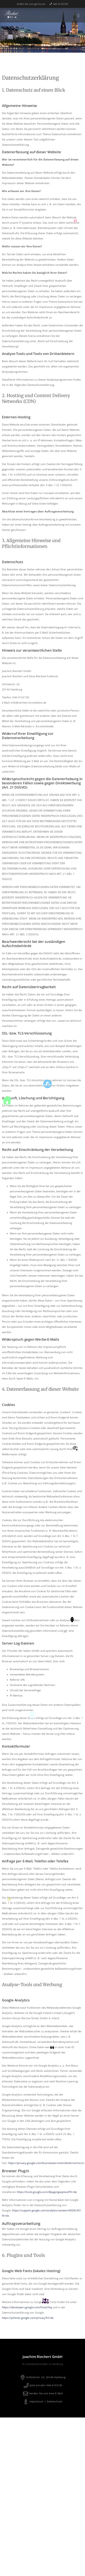 The width and height of the screenshot is (85, 2576). What do you see at coordinates (47, 1084) in the screenshot?
I see `stumbleupon social media logo` at bounding box center [47, 1084].